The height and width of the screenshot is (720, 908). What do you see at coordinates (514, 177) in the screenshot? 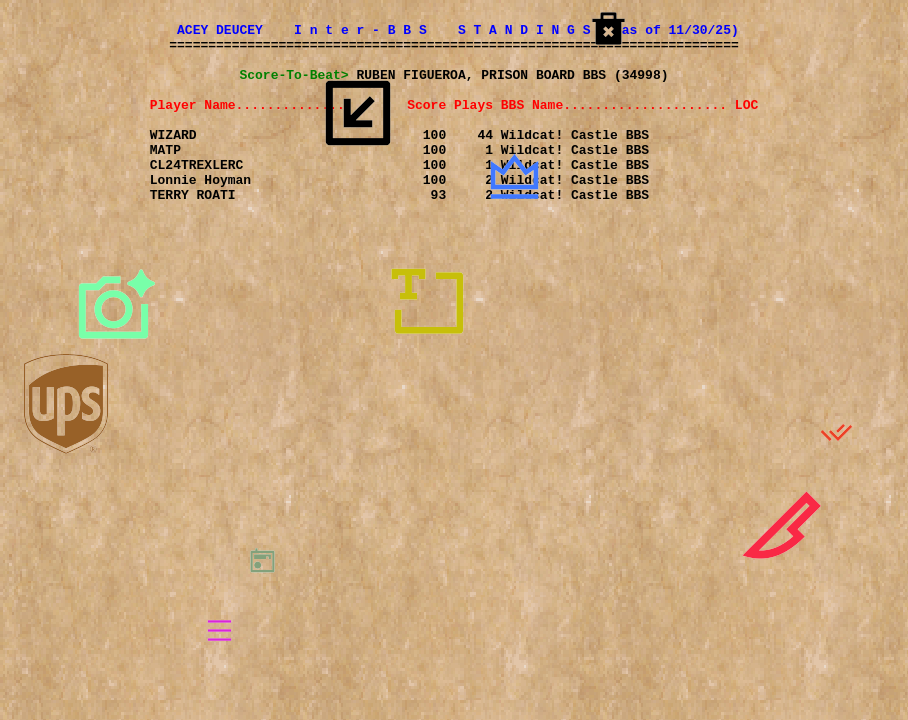
I see `indicates VIP or premium membership status` at bounding box center [514, 177].